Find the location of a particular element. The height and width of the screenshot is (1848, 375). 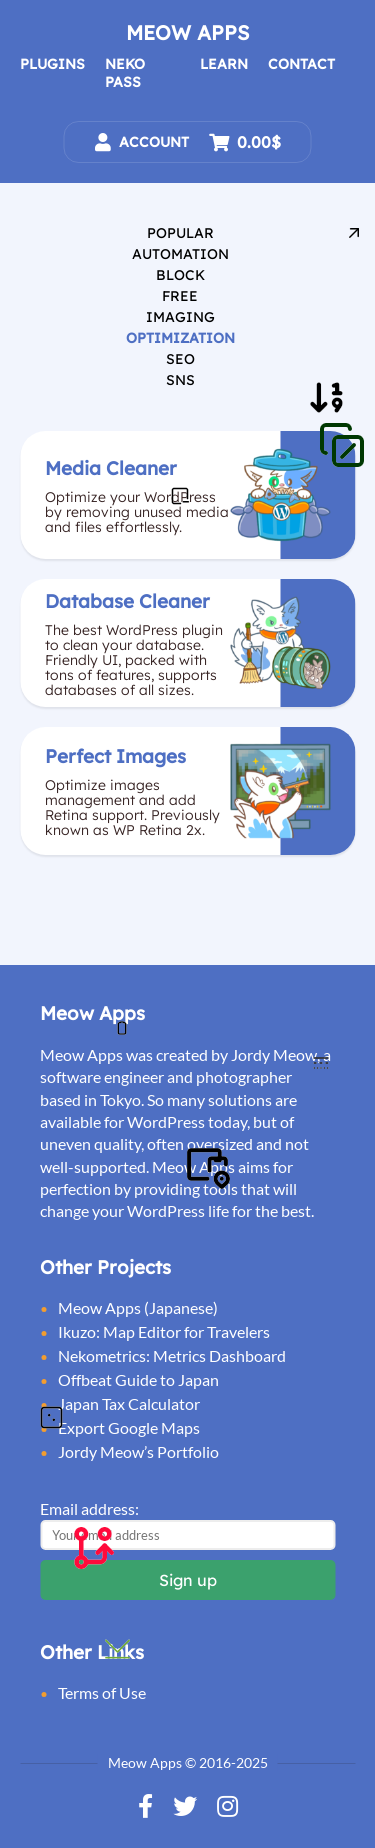

open link in new tab or window is located at coordinates (354, 233).